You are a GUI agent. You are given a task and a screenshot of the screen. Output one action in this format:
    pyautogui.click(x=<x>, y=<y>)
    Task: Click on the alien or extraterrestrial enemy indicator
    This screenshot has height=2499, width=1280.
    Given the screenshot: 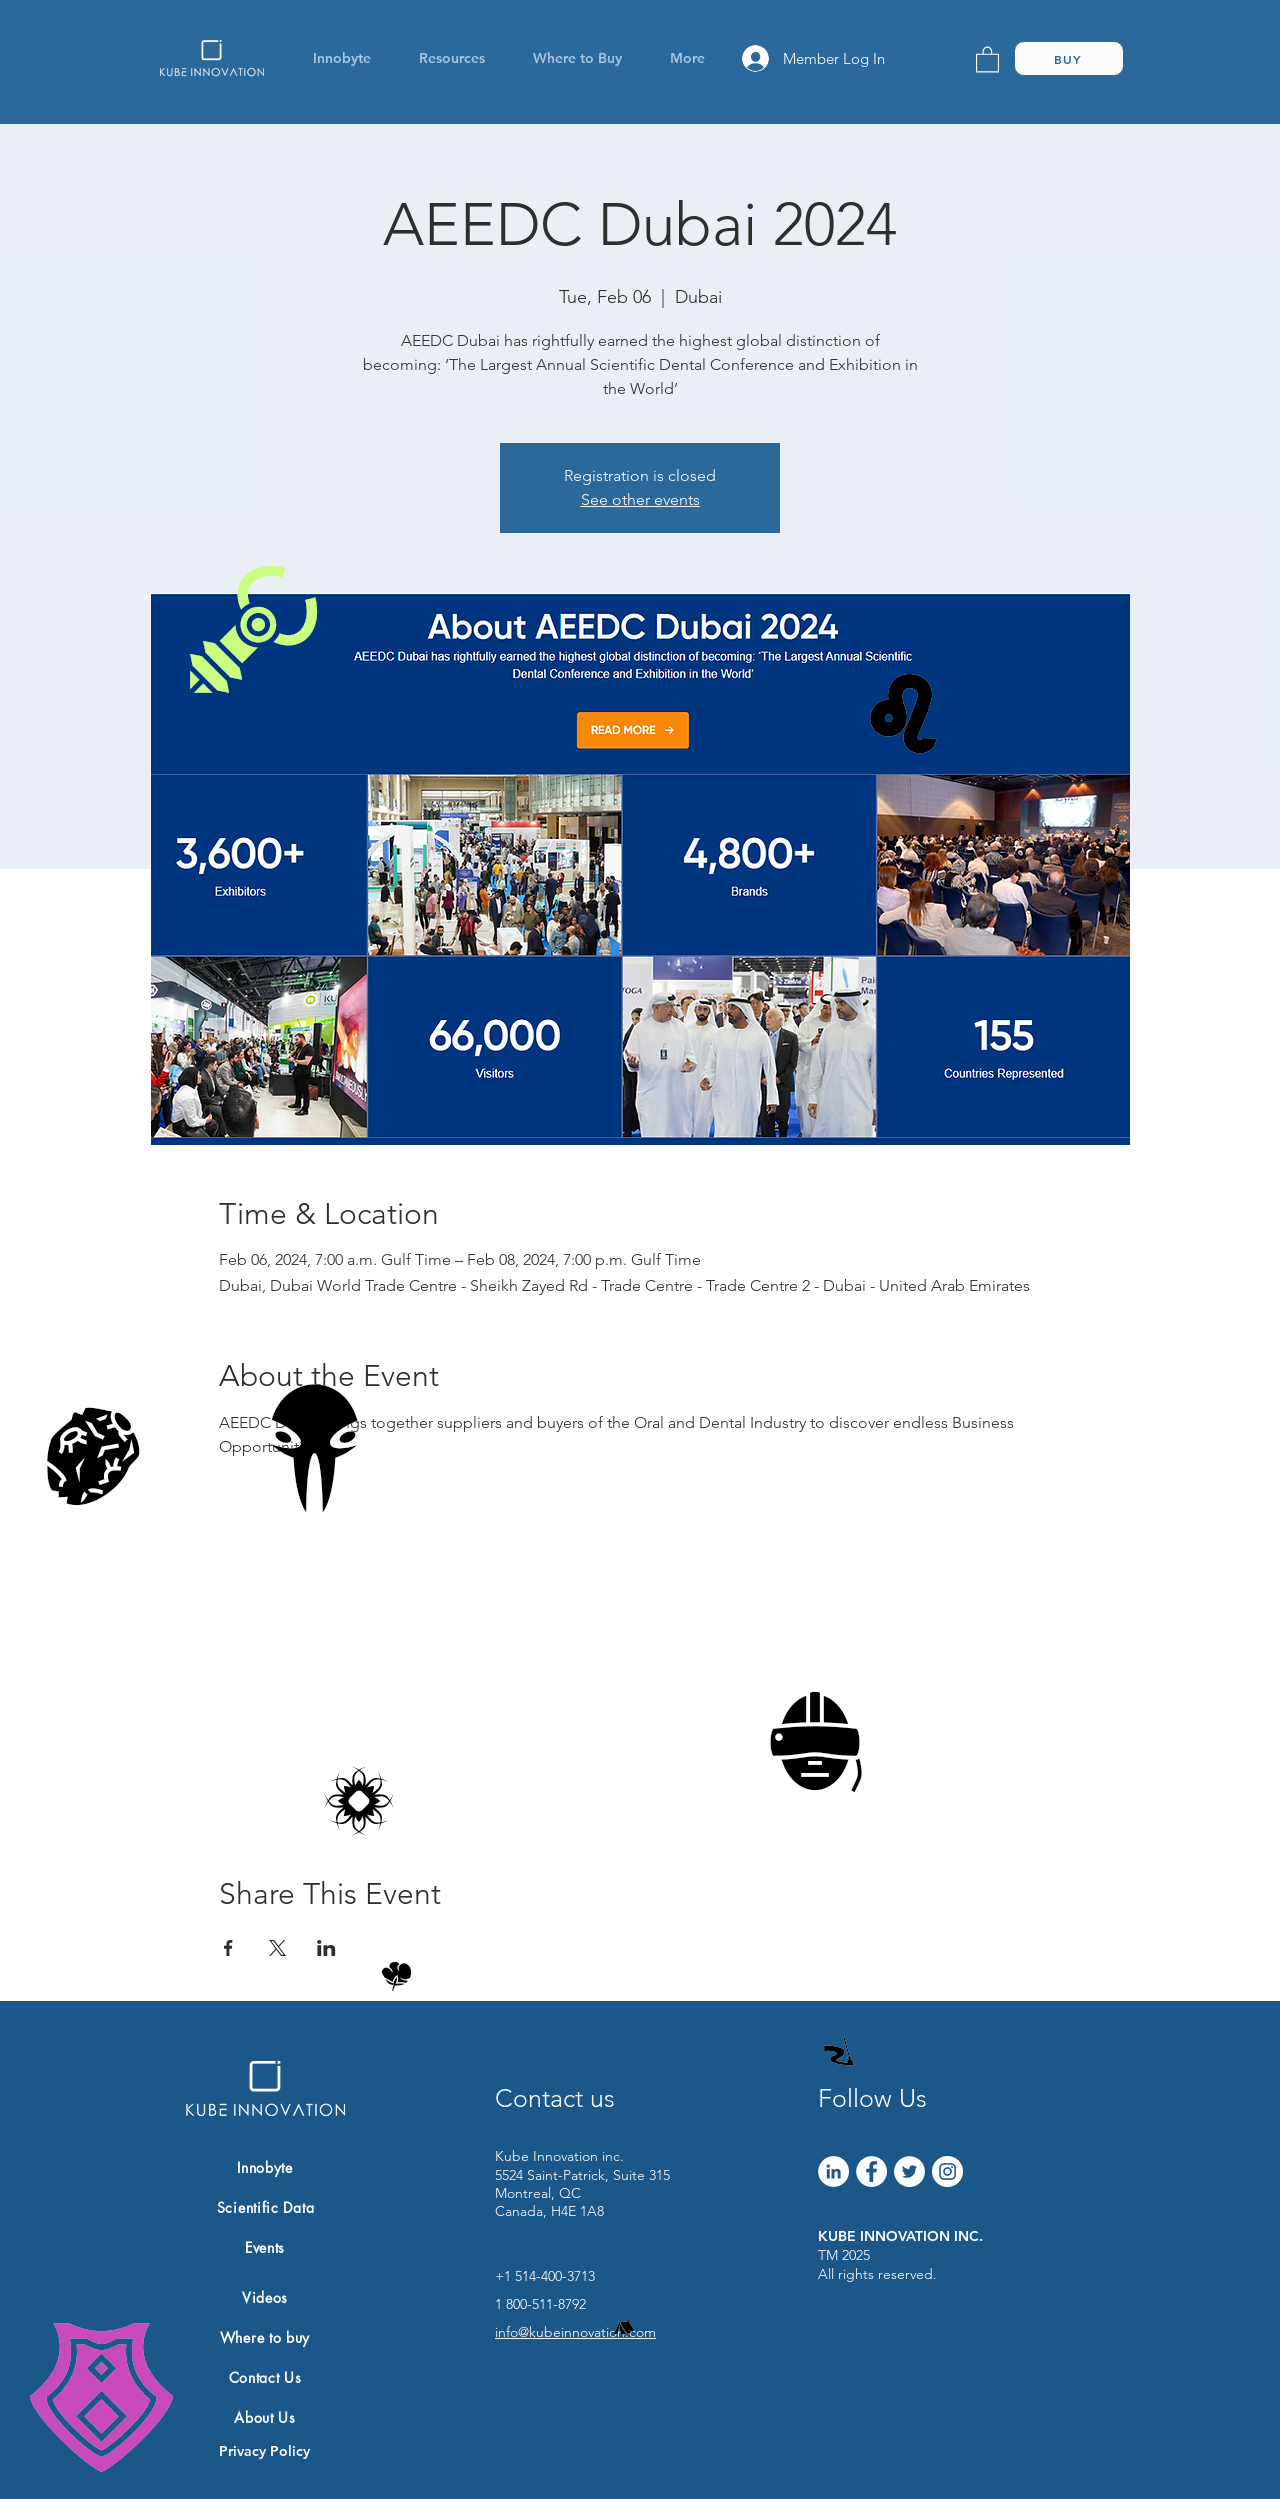 What is the action you would take?
    pyautogui.click(x=314, y=1449)
    